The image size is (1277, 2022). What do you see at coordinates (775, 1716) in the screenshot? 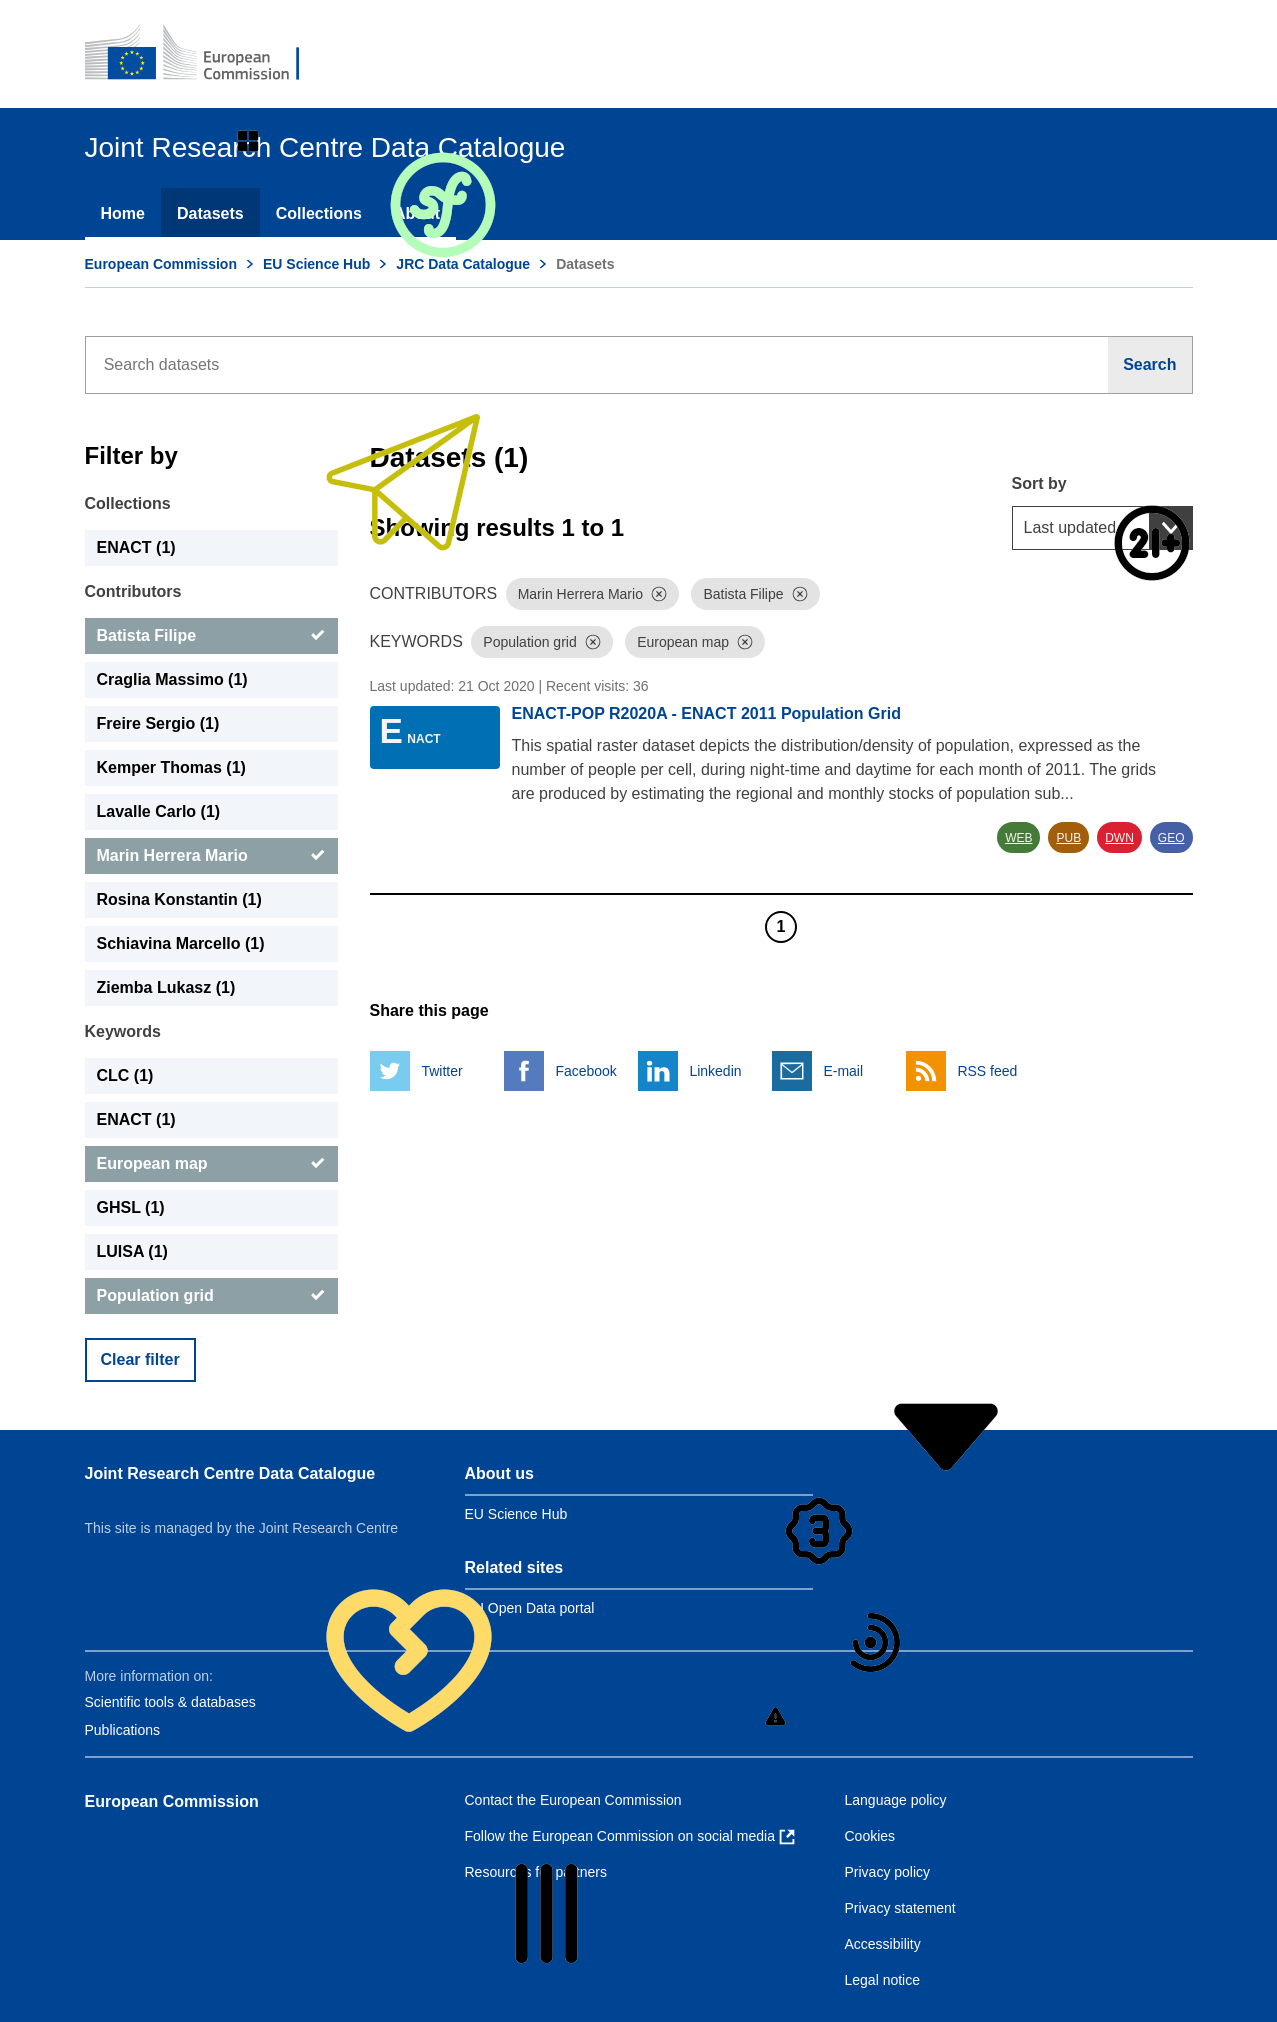
I see `indicates a warning or caution state` at bounding box center [775, 1716].